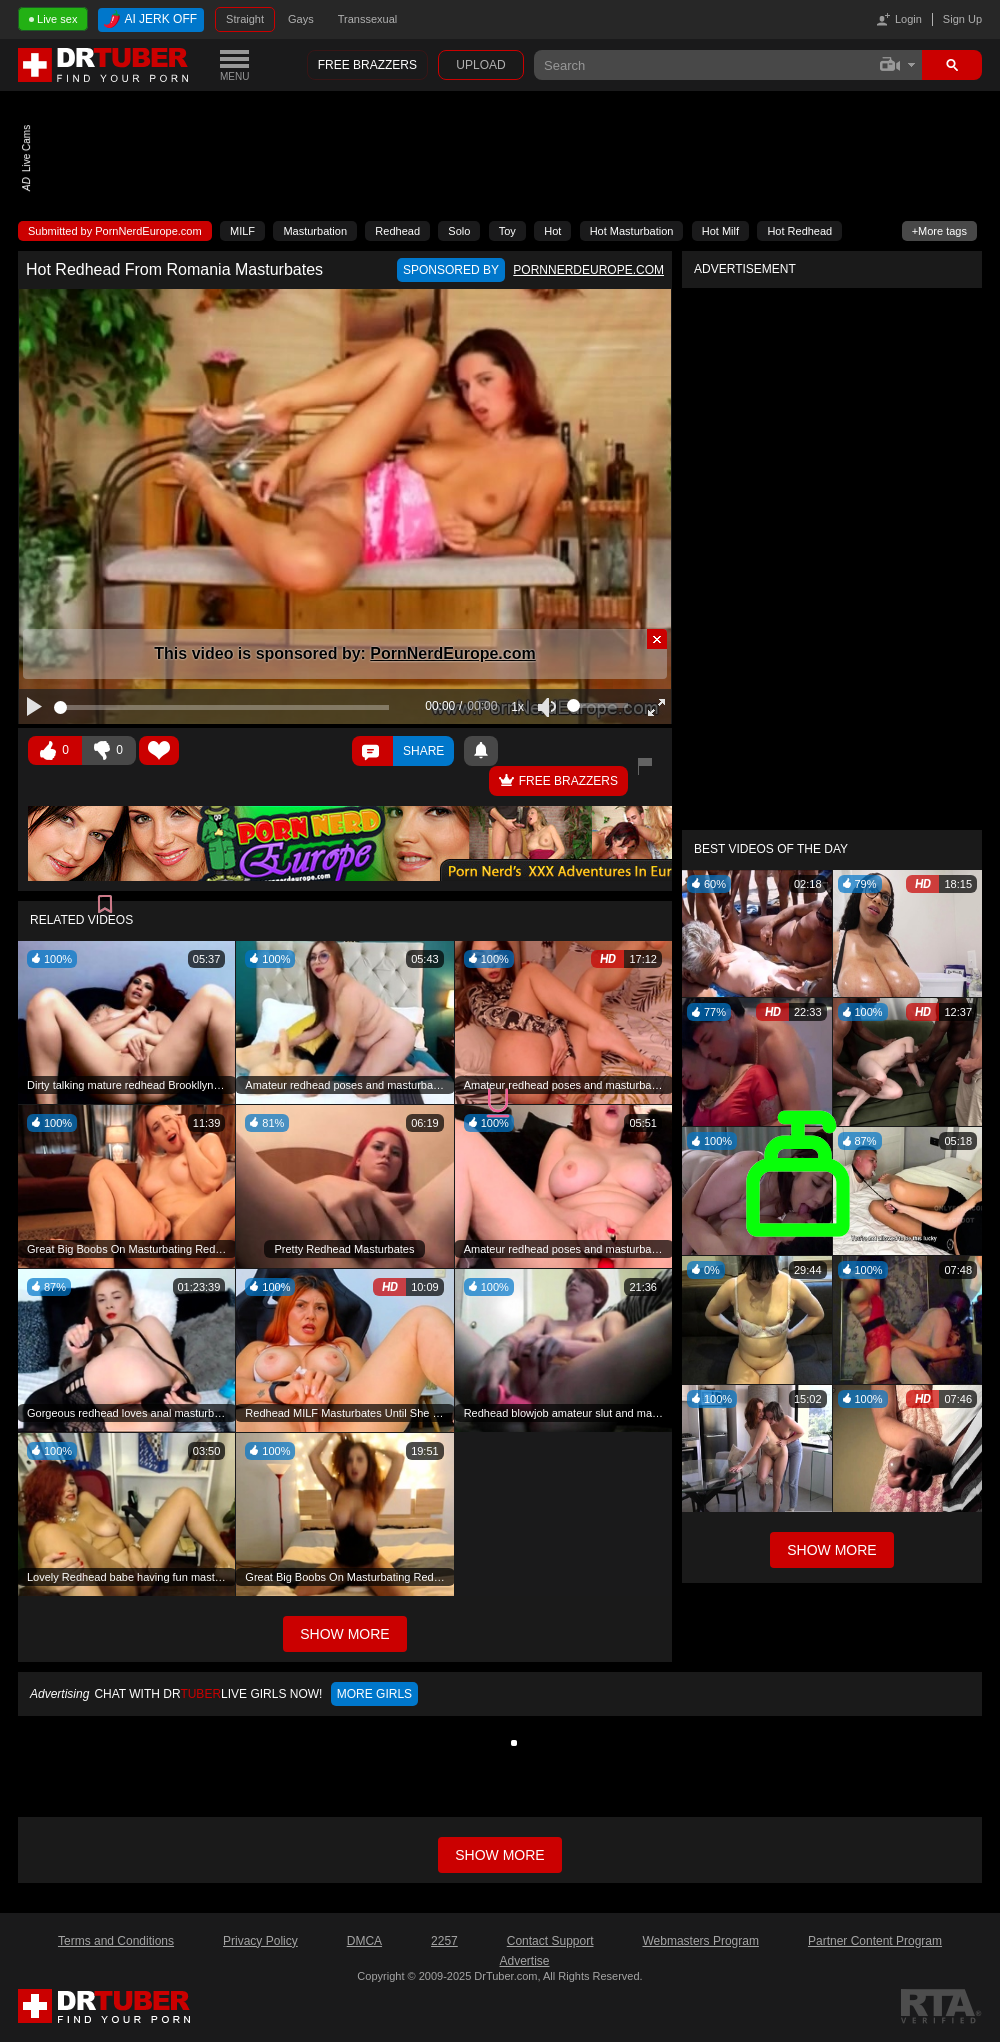 Image resolution: width=1000 pixels, height=2042 pixels. Describe the element at coordinates (498, 1101) in the screenshot. I see `apply underline formatting to selected text` at that location.